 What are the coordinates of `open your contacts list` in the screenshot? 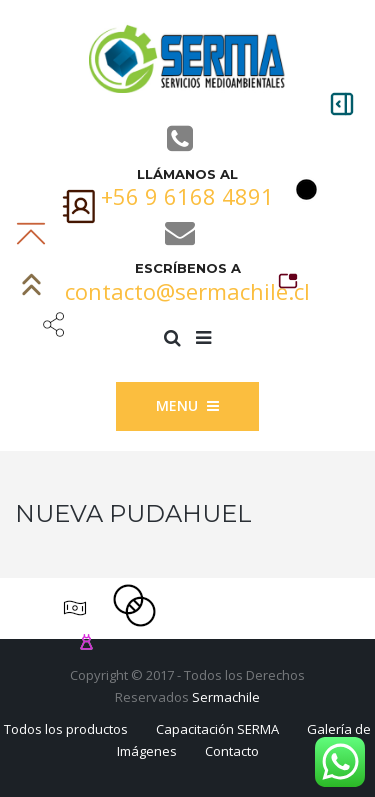 It's located at (79, 206).